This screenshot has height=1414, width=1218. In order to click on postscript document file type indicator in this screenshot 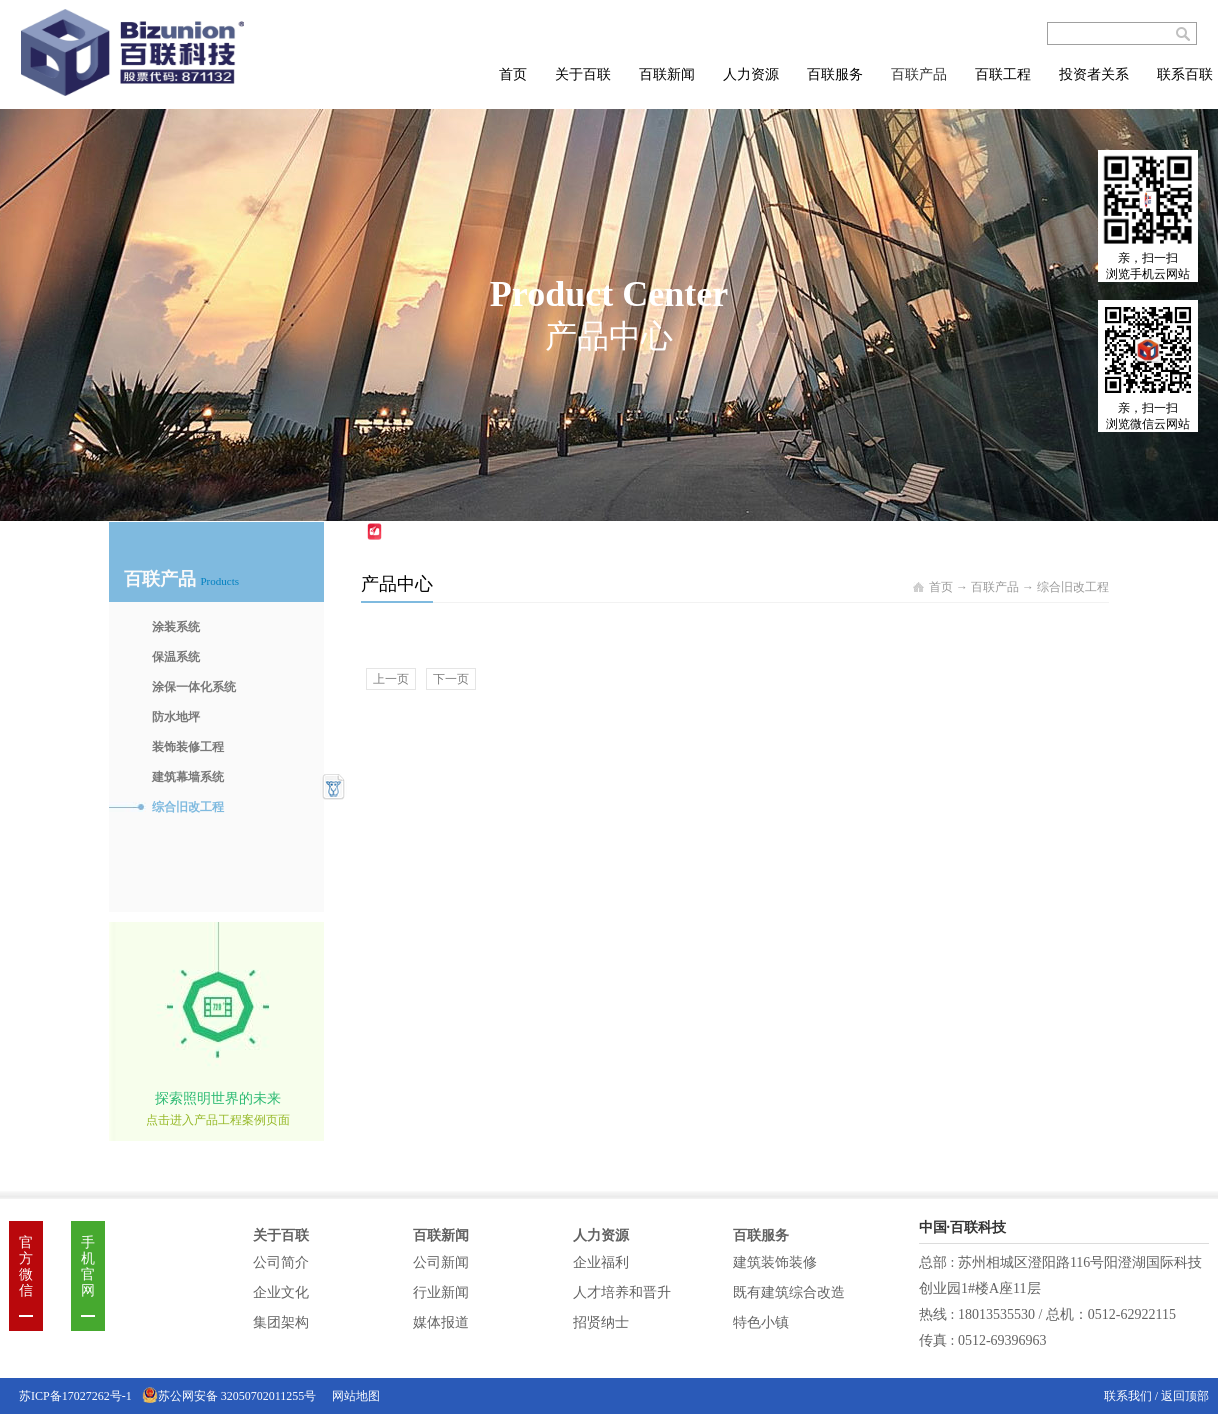, I will do `click(374, 531)`.